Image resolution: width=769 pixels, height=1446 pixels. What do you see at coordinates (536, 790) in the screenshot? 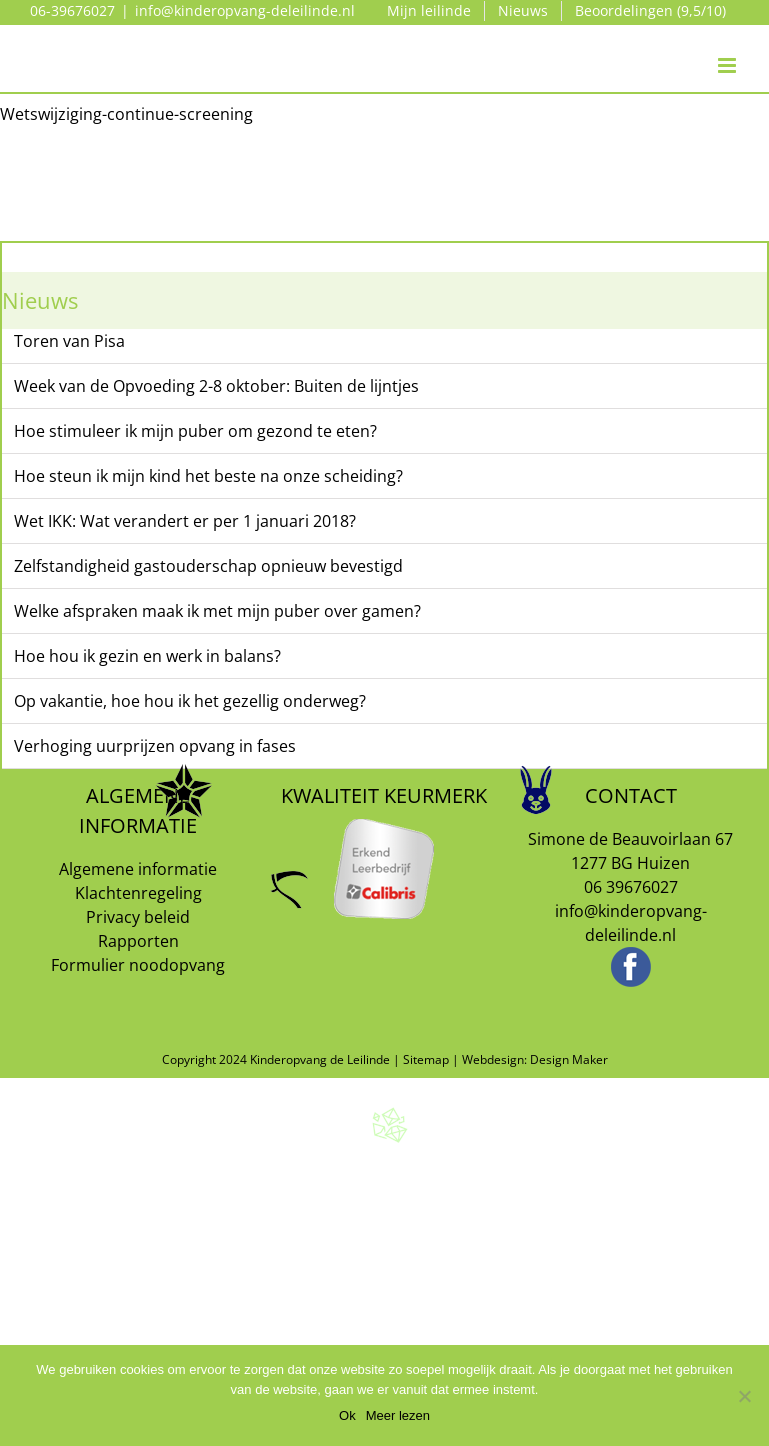
I see `indicates rabbit or bunny-related content` at bounding box center [536, 790].